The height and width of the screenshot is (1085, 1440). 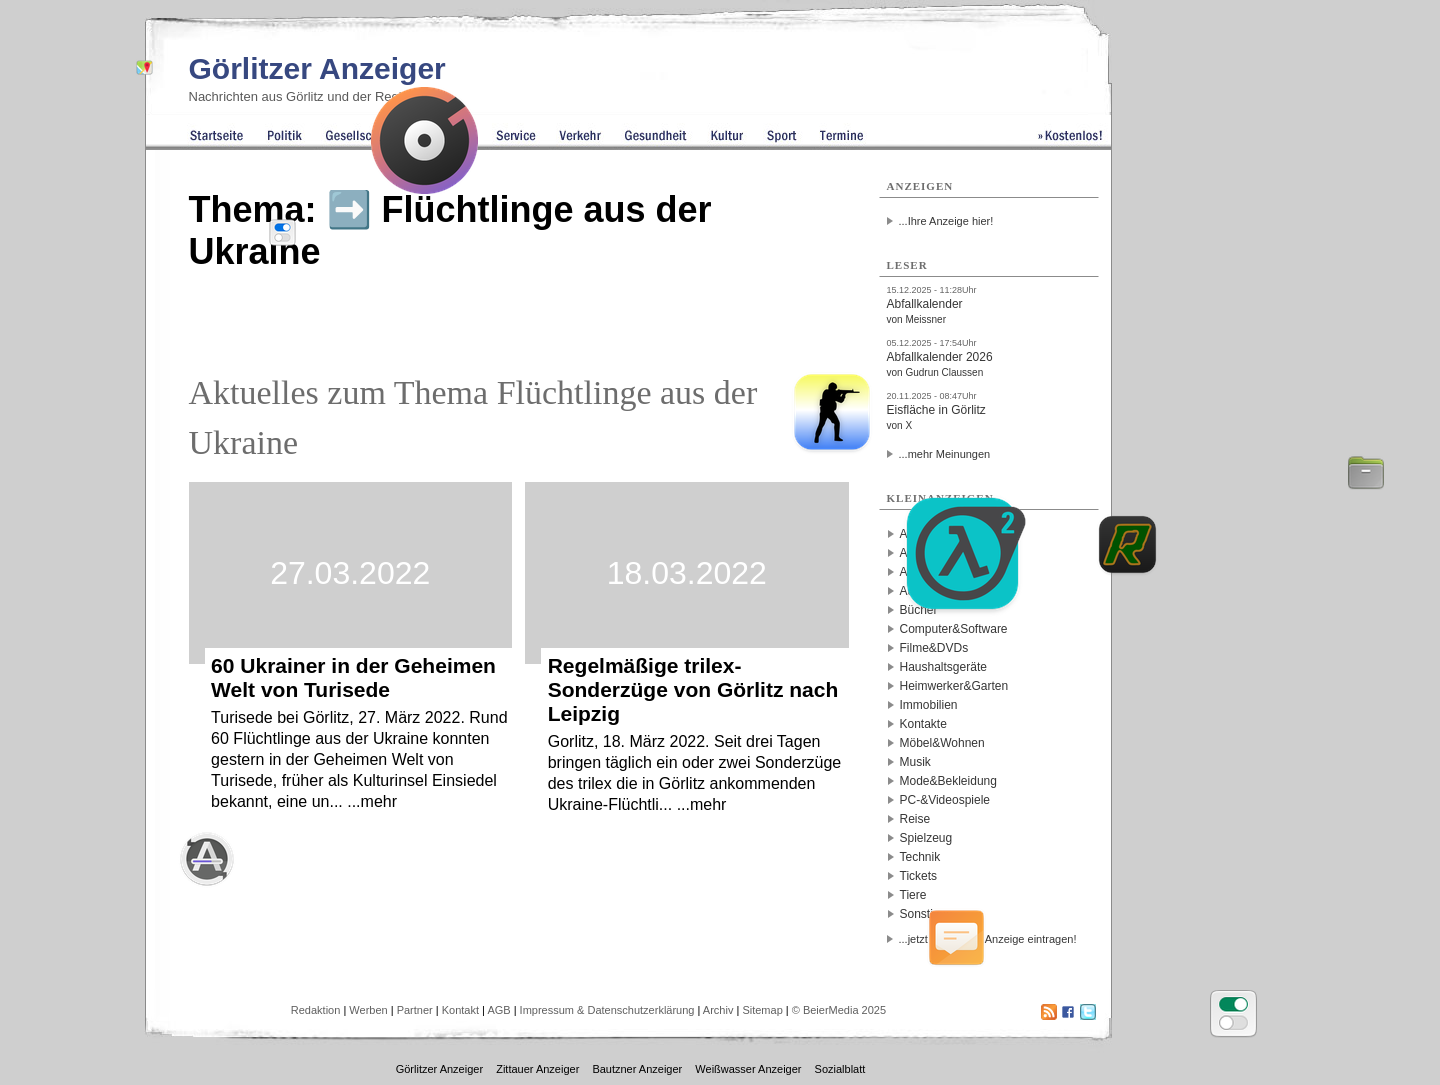 I want to click on launch Command & Conquer: Red Alert 2, so click(x=1127, y=544).